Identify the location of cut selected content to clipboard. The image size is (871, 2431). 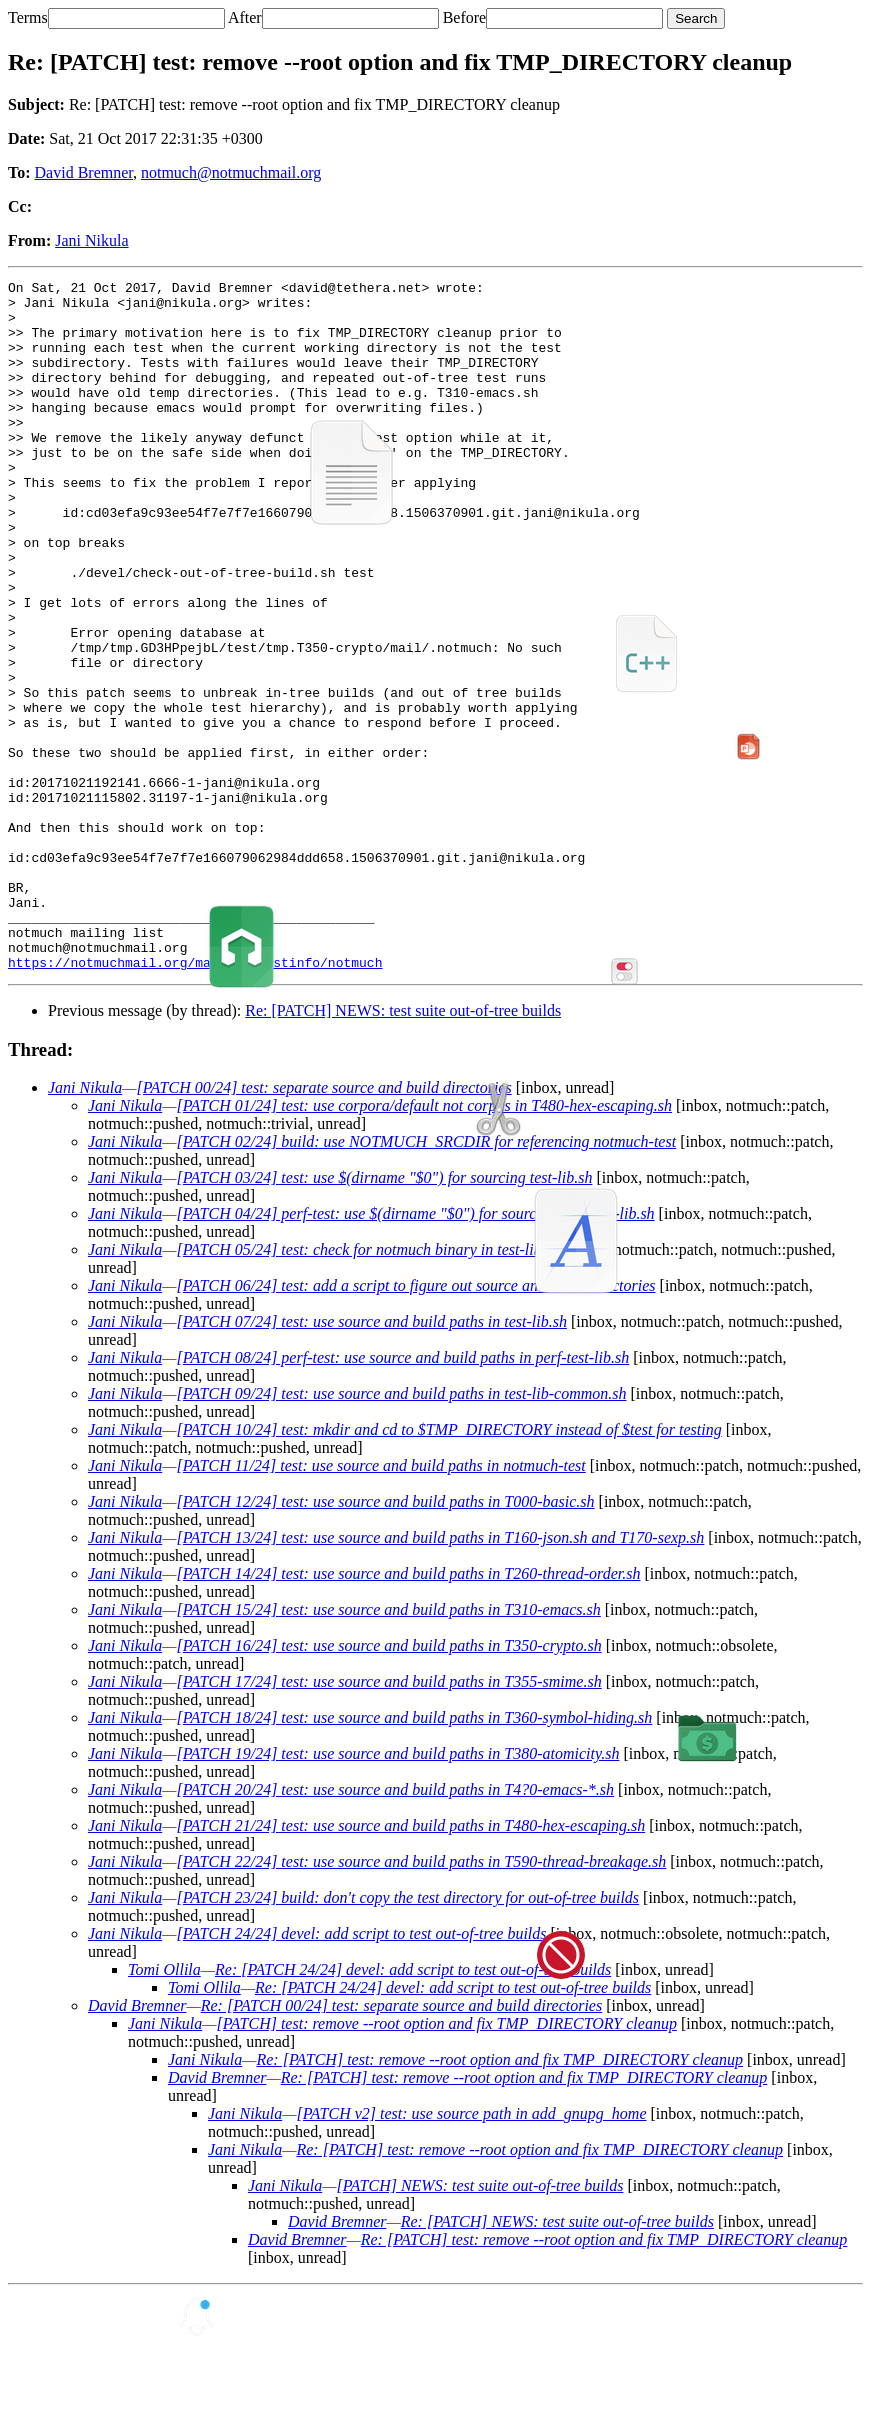
(498, 1109).